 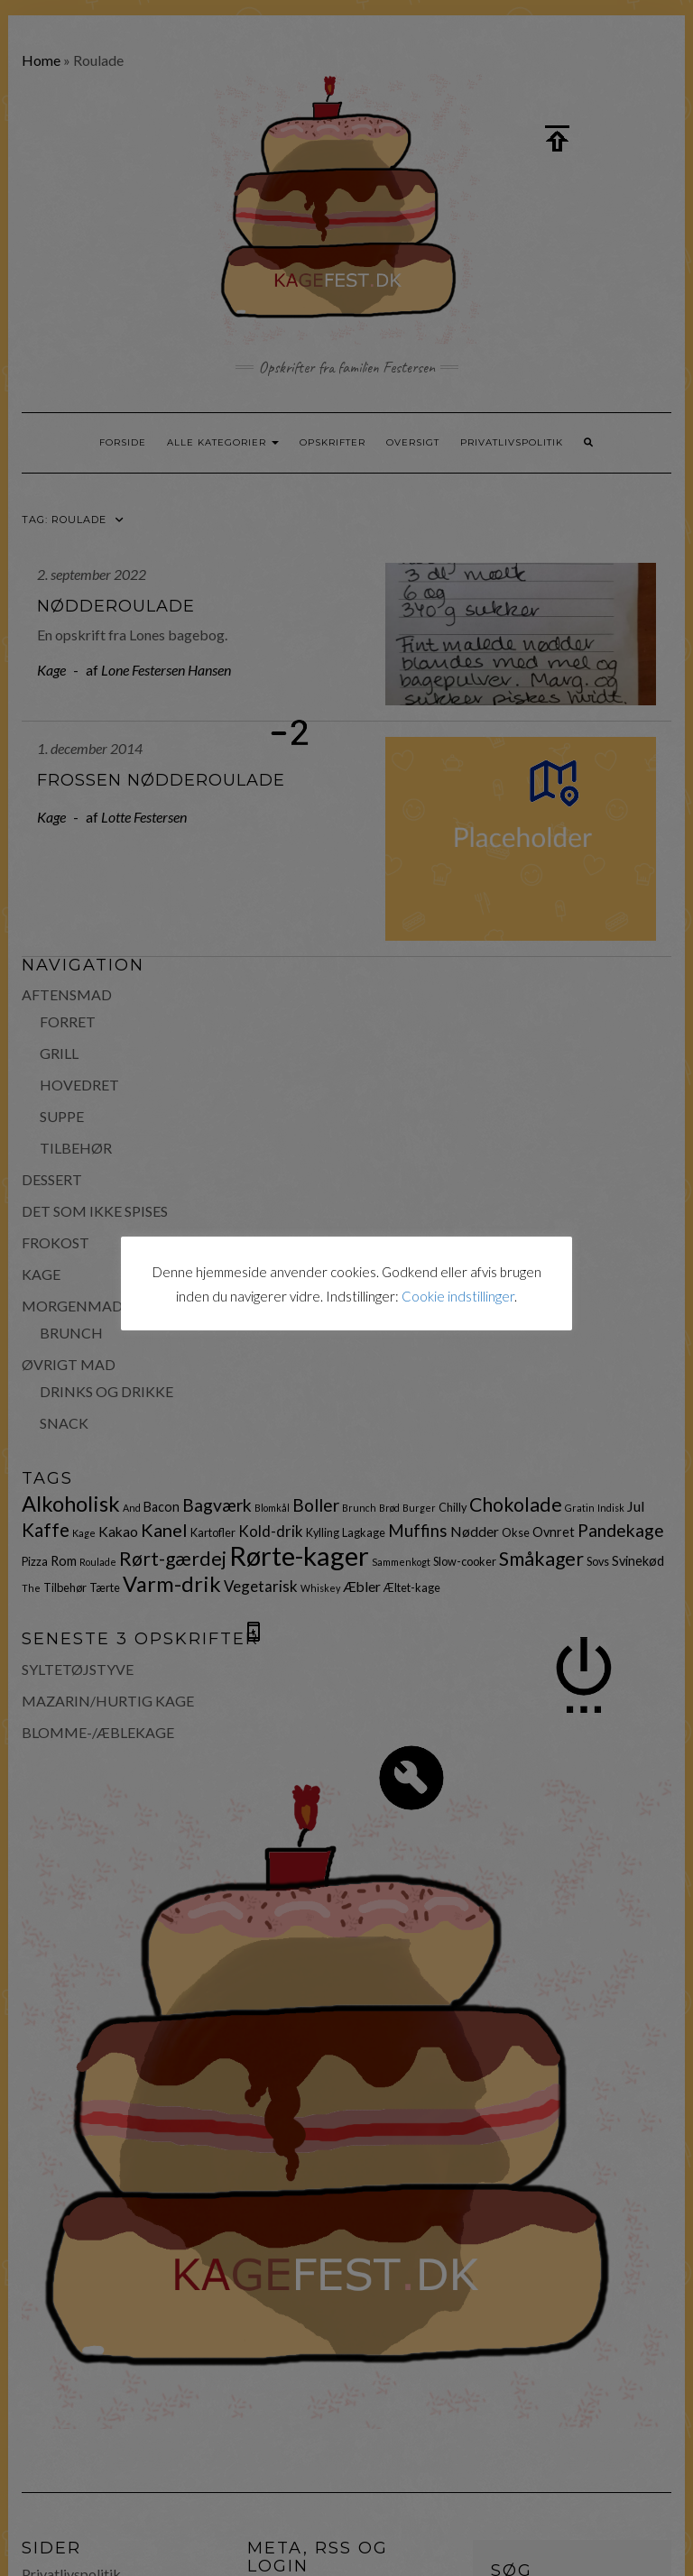 What do you see at coordinates (291, 733) in the screenshot?
I see `decrease exposure by 2 stops` at bounding box center [291, 733].